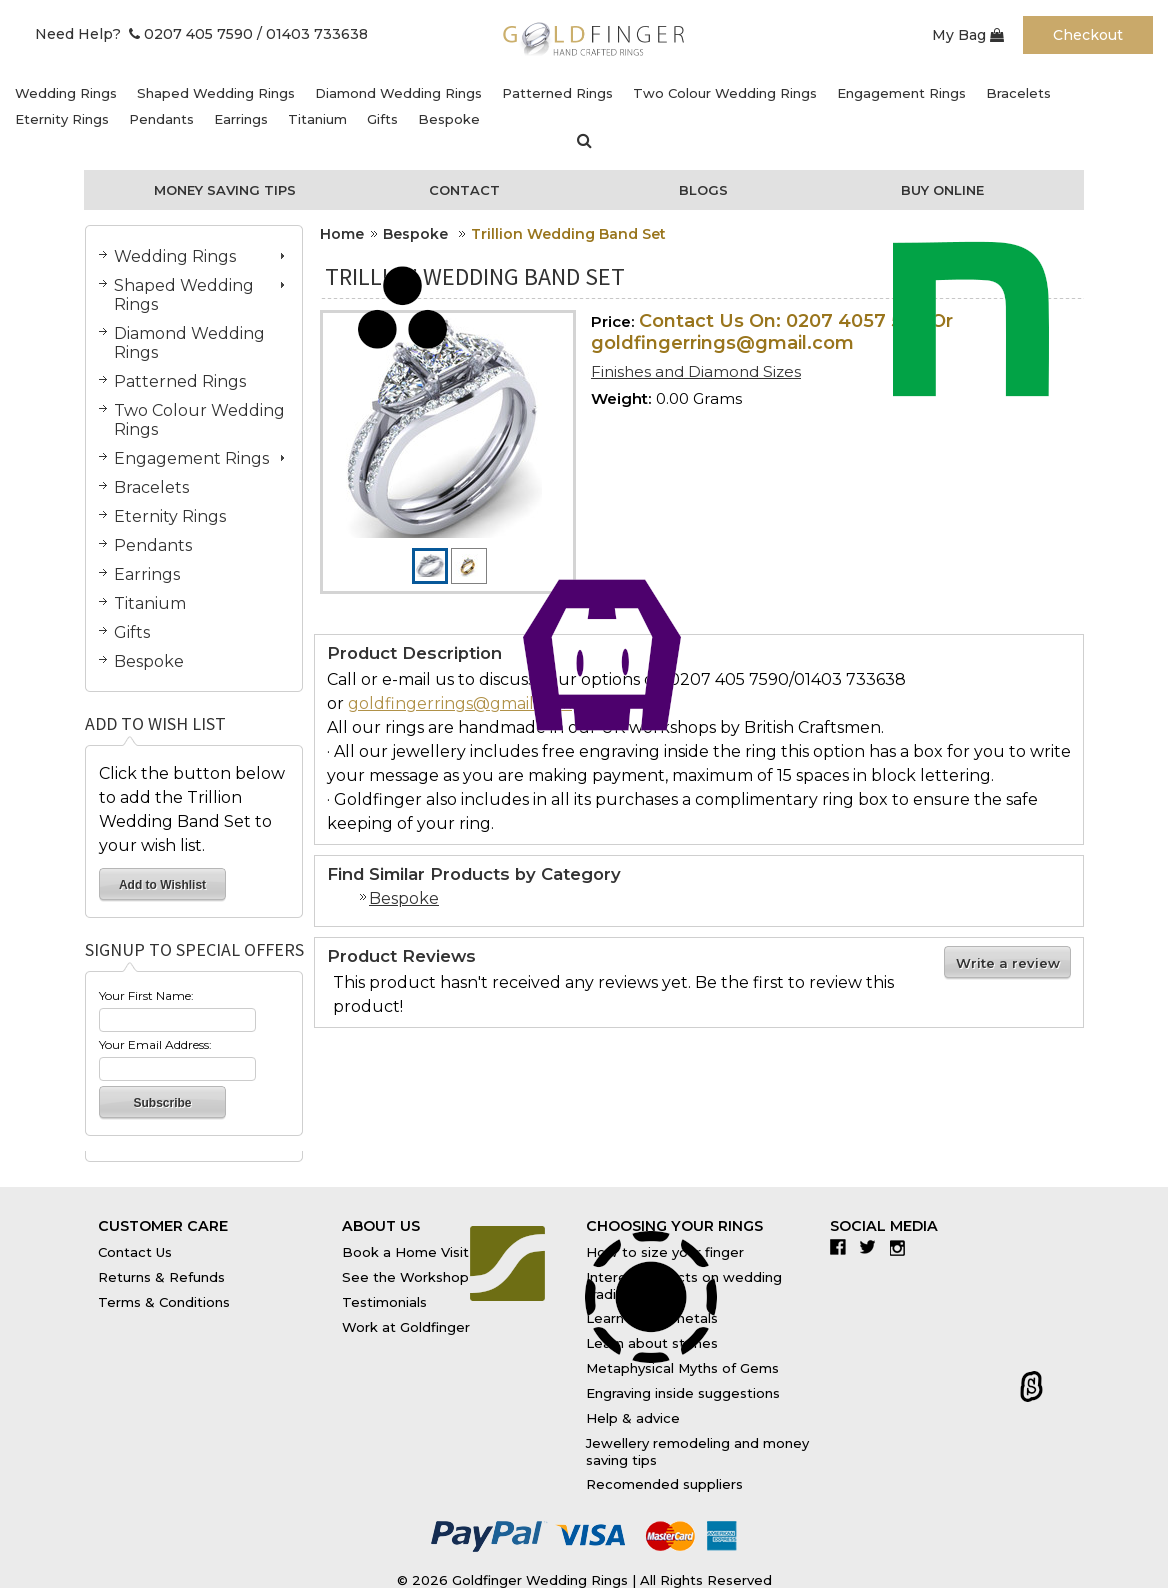 The width and height of the screenshot is (1168, 1588). I want to click on open asana project management app, so click(402, 307).